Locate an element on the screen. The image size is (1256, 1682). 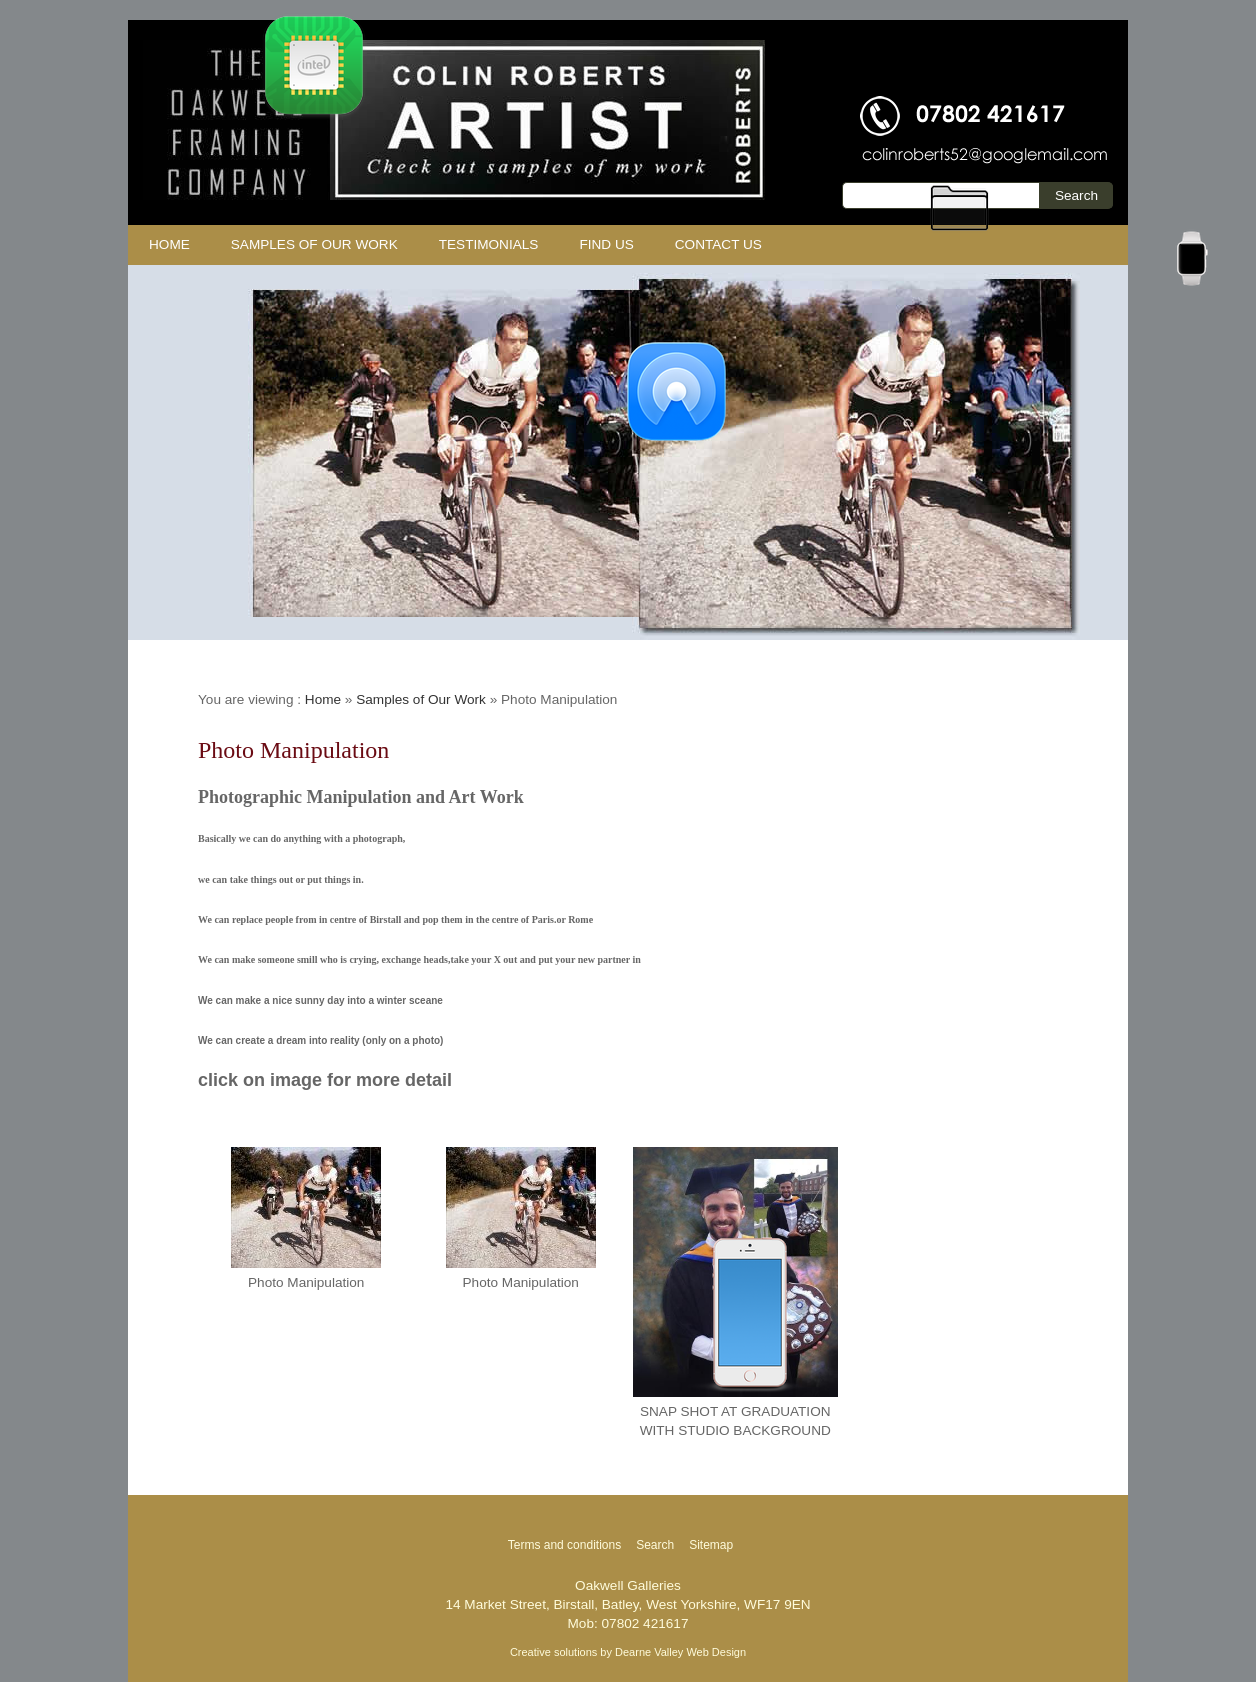
iPhone SE device connected to your system is located at coordinates (750, 1315).